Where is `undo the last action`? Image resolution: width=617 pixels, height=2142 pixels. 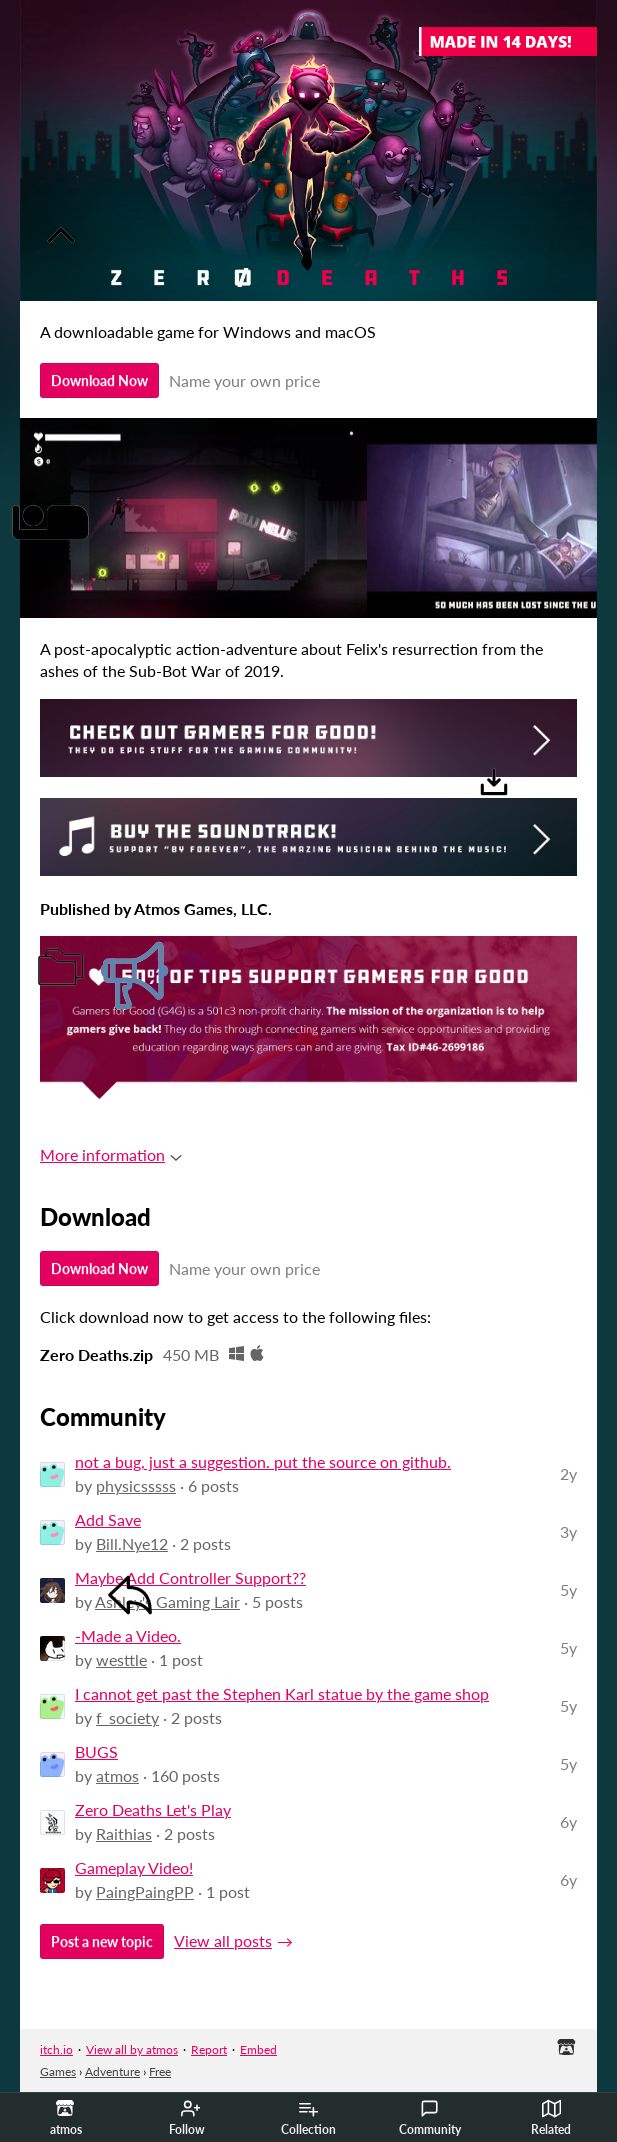
undo the last action is located at coordinates (130, 1595).